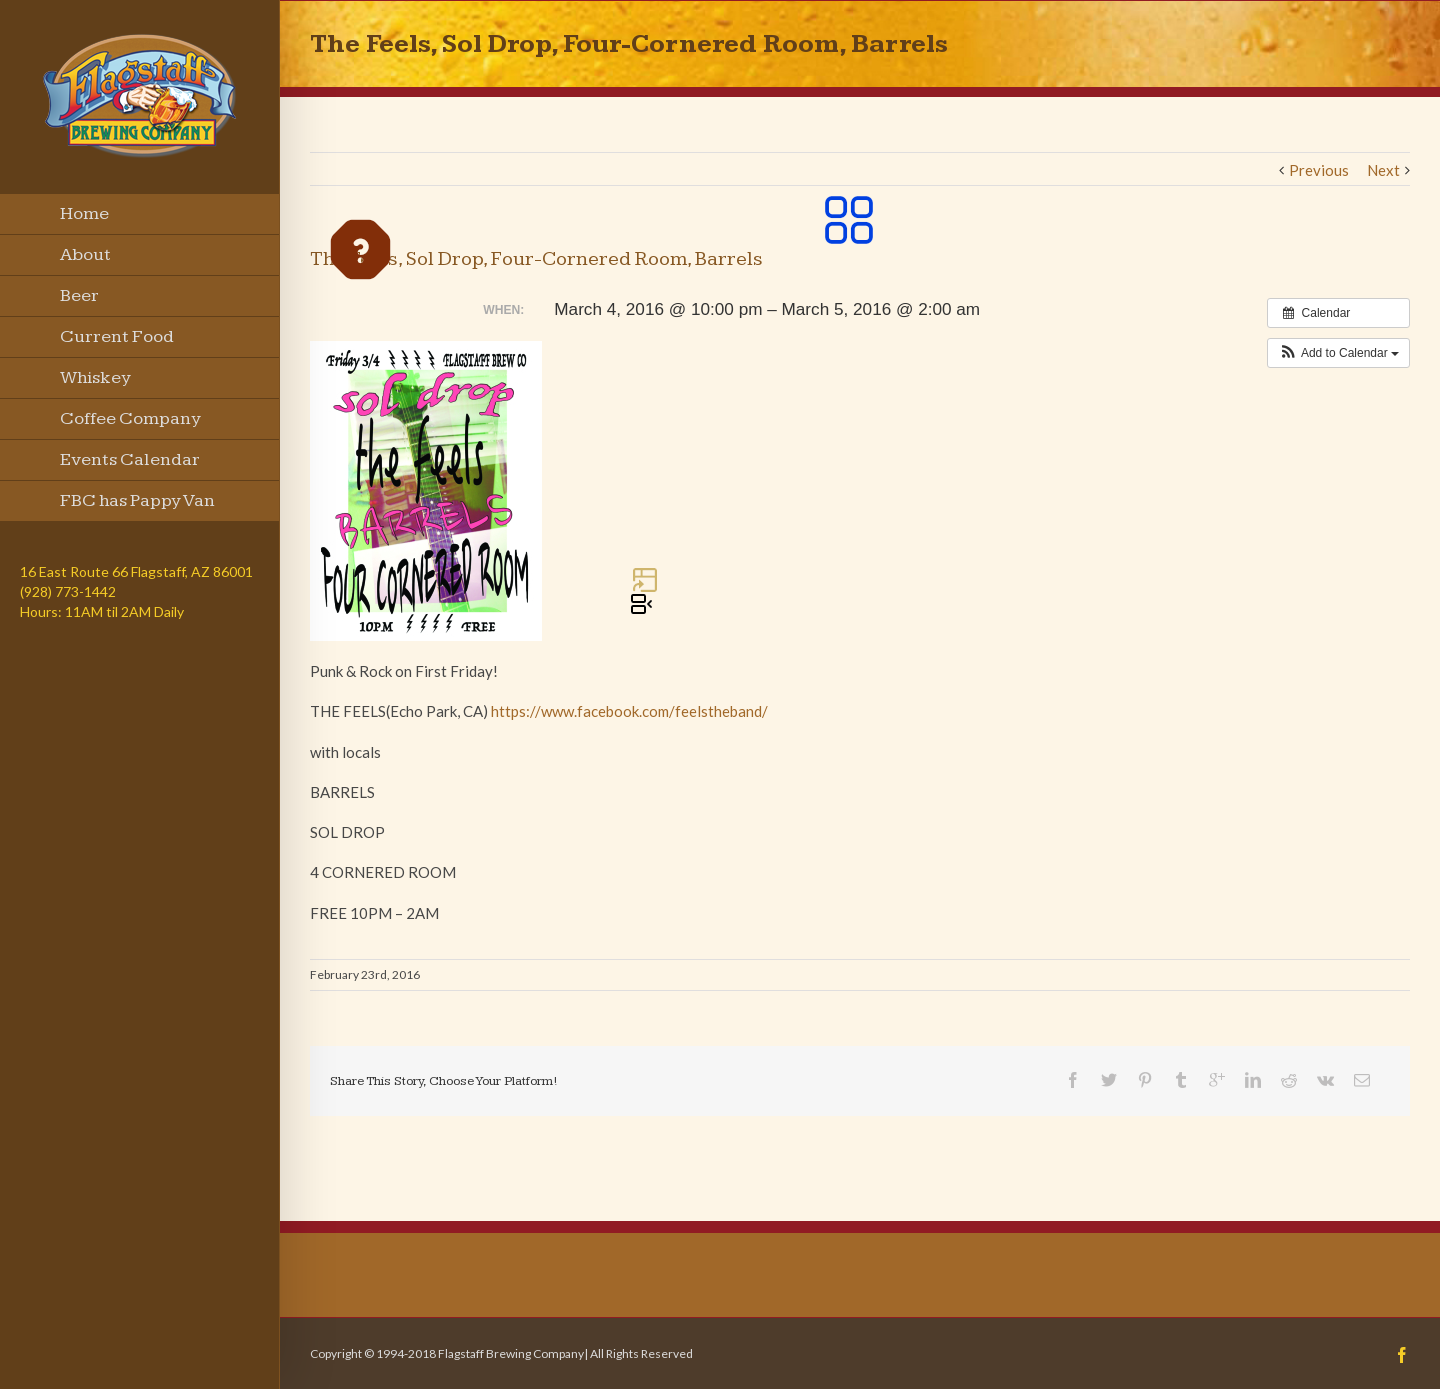 Image resolution: width=1440 pixels, height=1389 pixels. I want to click on create a symbolic link to this project, so click(645, 580).